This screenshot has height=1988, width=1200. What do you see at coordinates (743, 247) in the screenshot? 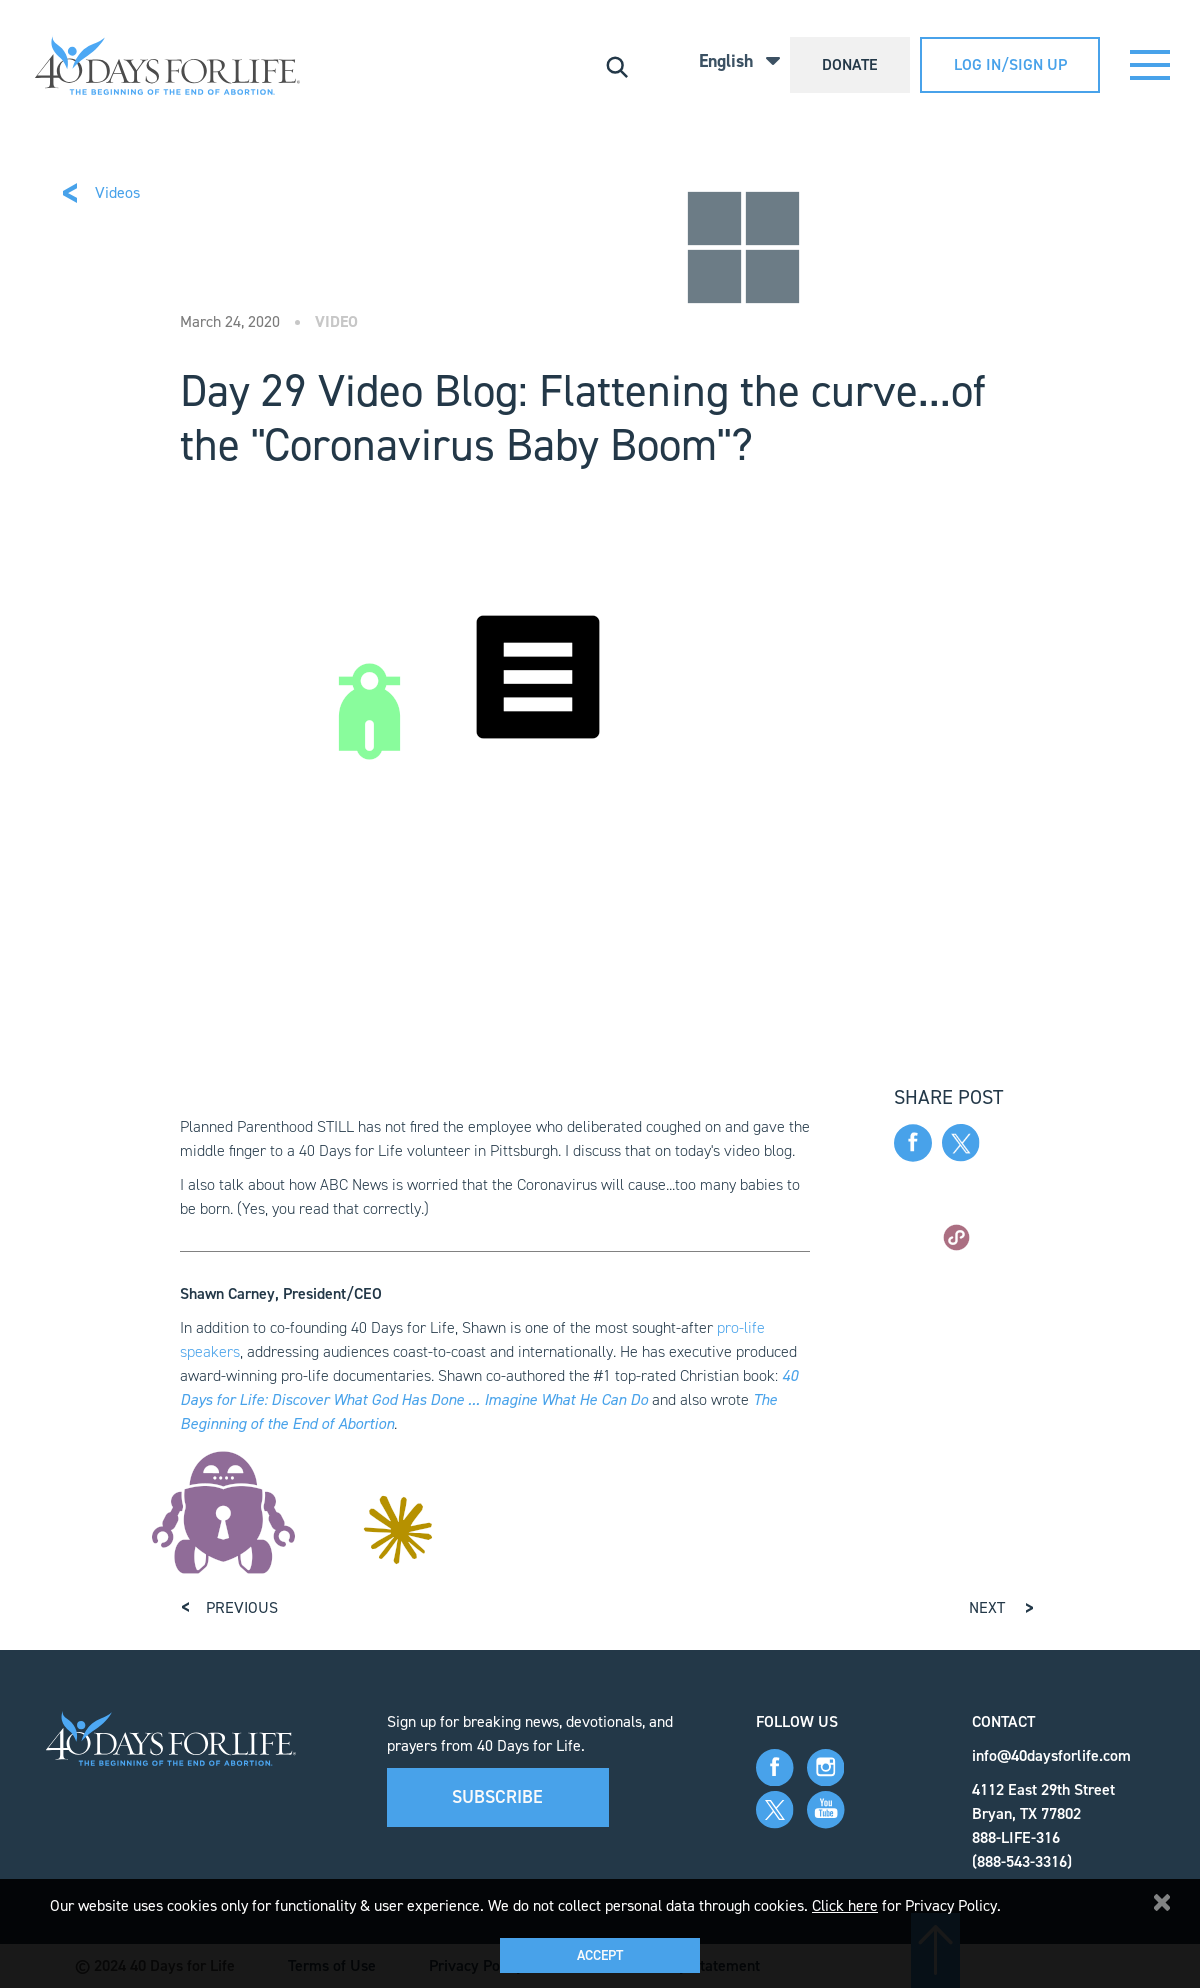
I see `microsoft brand logo` at bounding box center [743, 247].